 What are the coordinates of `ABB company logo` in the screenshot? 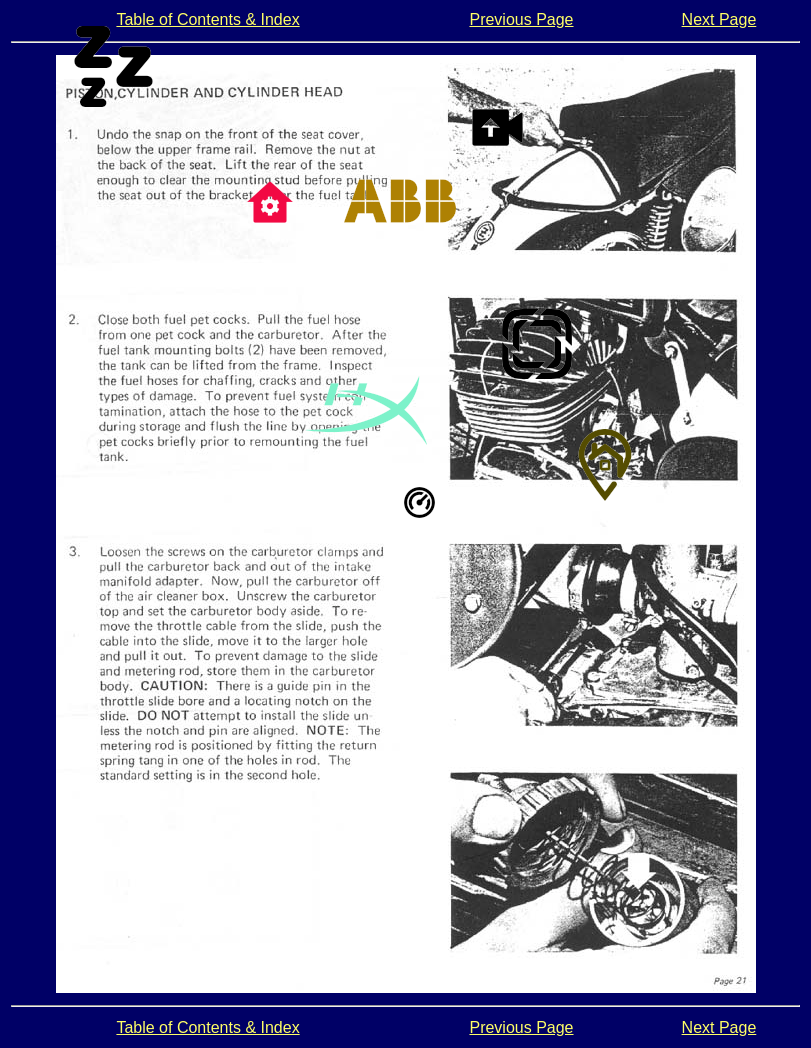 It's located at (400, 201).